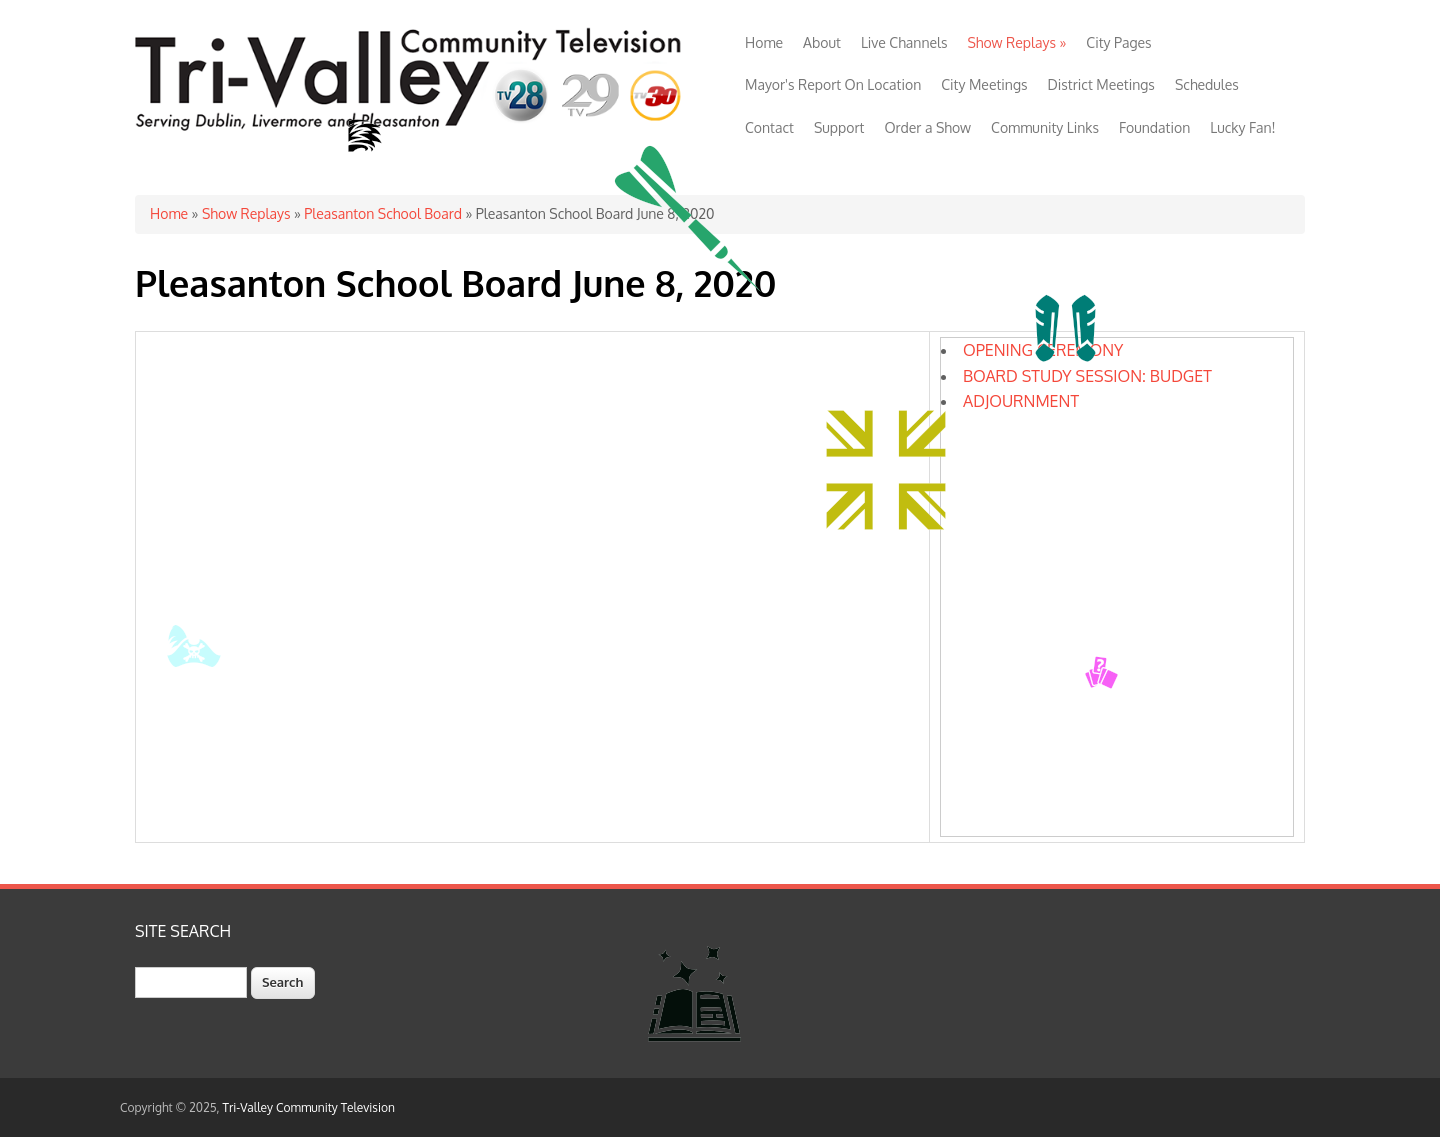 This screenshot has height=1137, width=1440. What do you see at coordinates (365, 135) in the screenshot?
I see `activate fire-based attack or ability` at bounding box center [365, 135].